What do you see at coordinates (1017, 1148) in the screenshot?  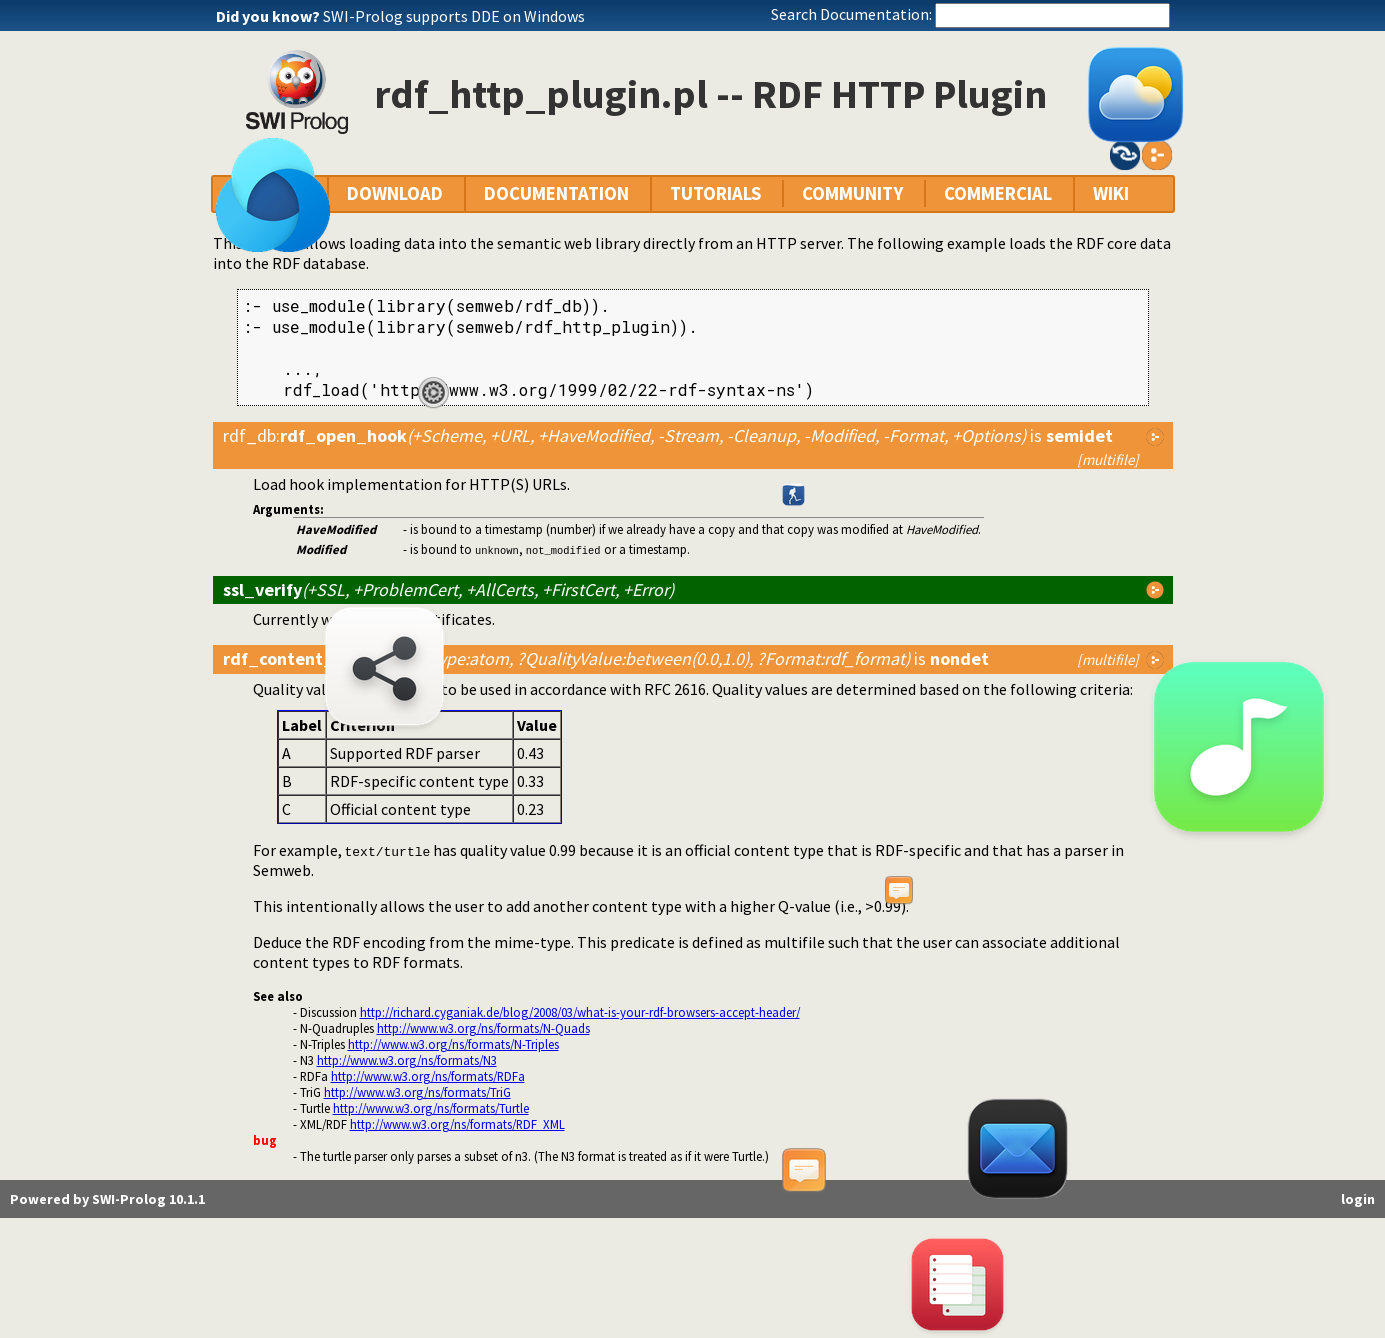 I see `open the mail app` at bounding box center [1017, 1148].